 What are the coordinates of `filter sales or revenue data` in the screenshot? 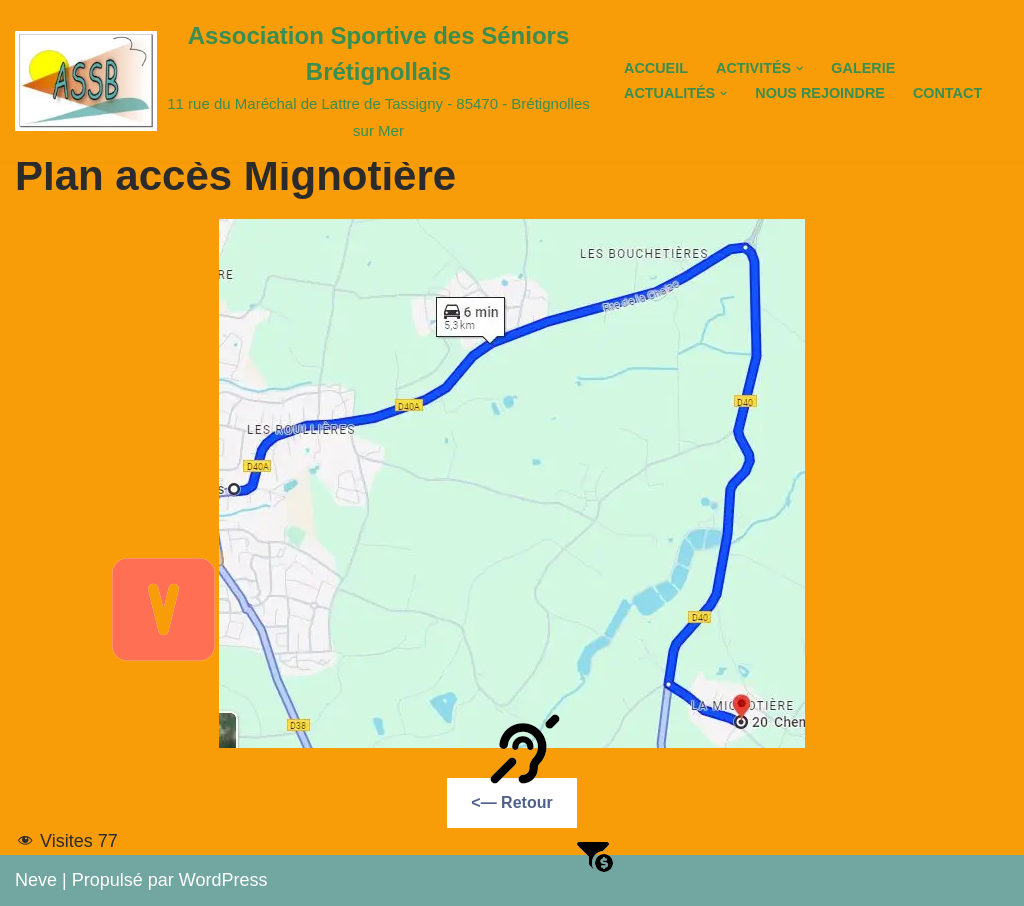 It's located at (595, 854).